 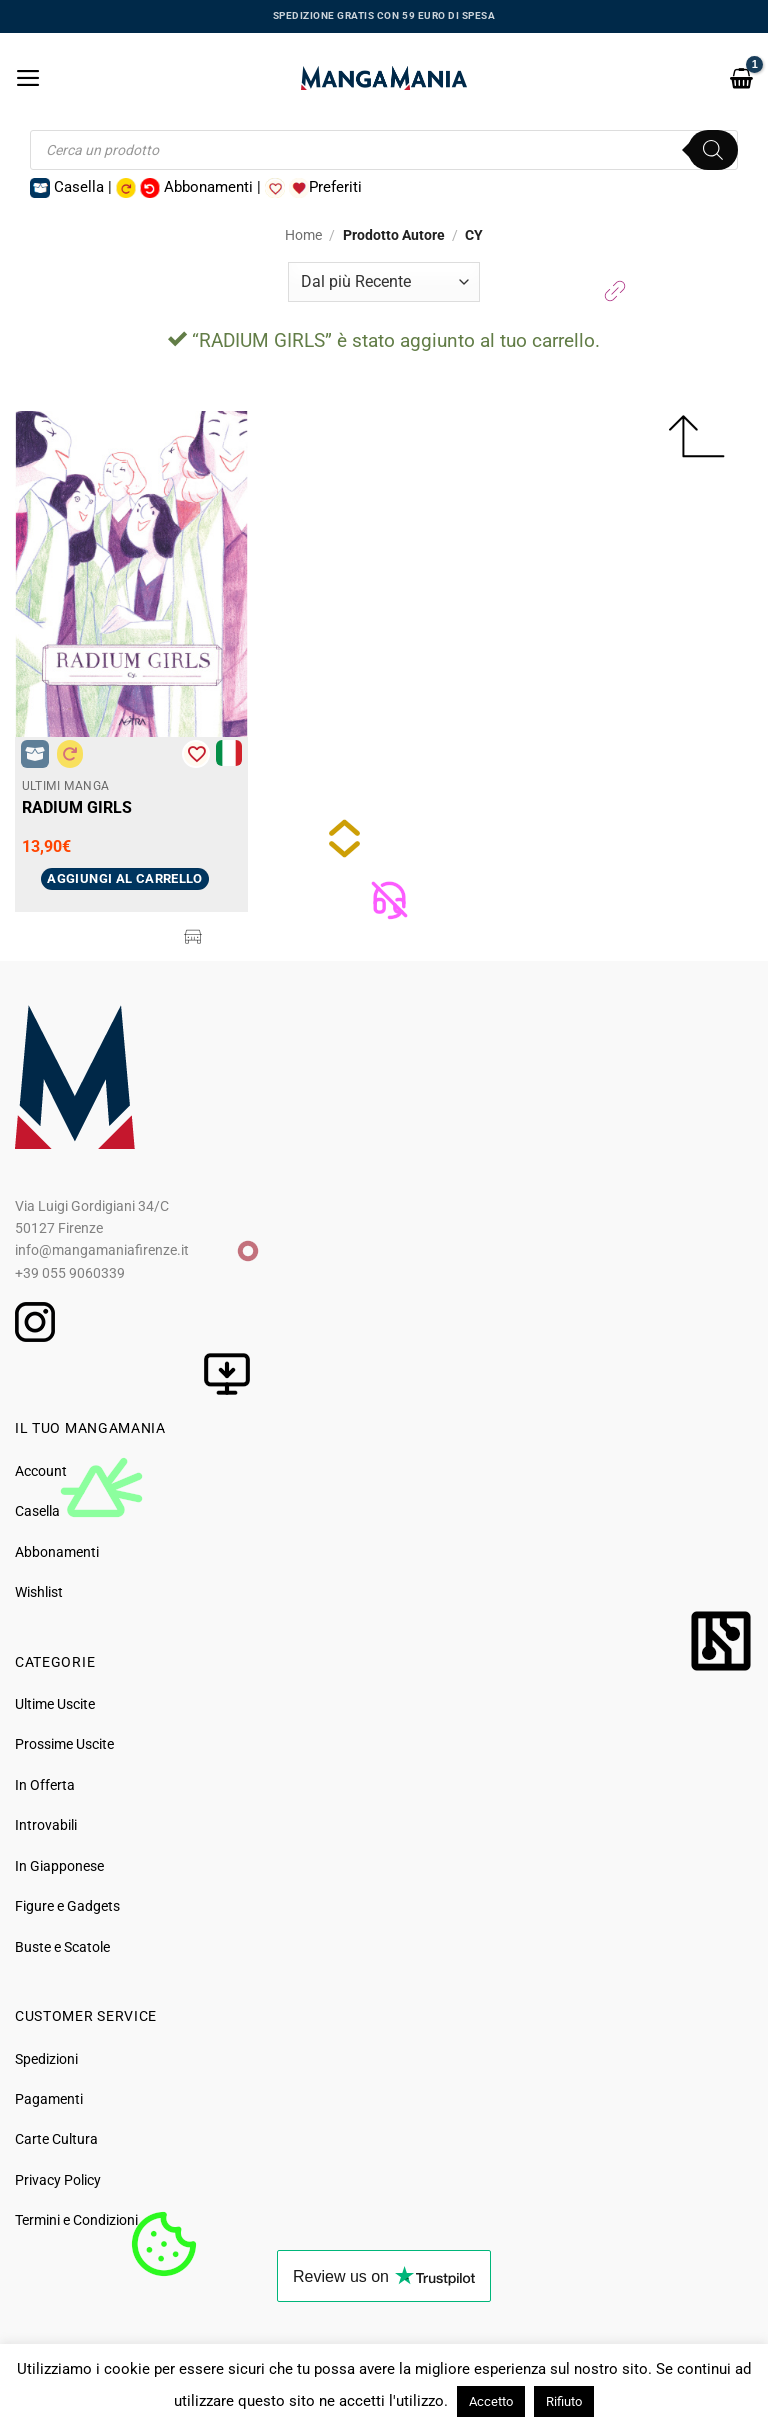 I want to click on mute or disable headset audio, so click(x=389, y=899).